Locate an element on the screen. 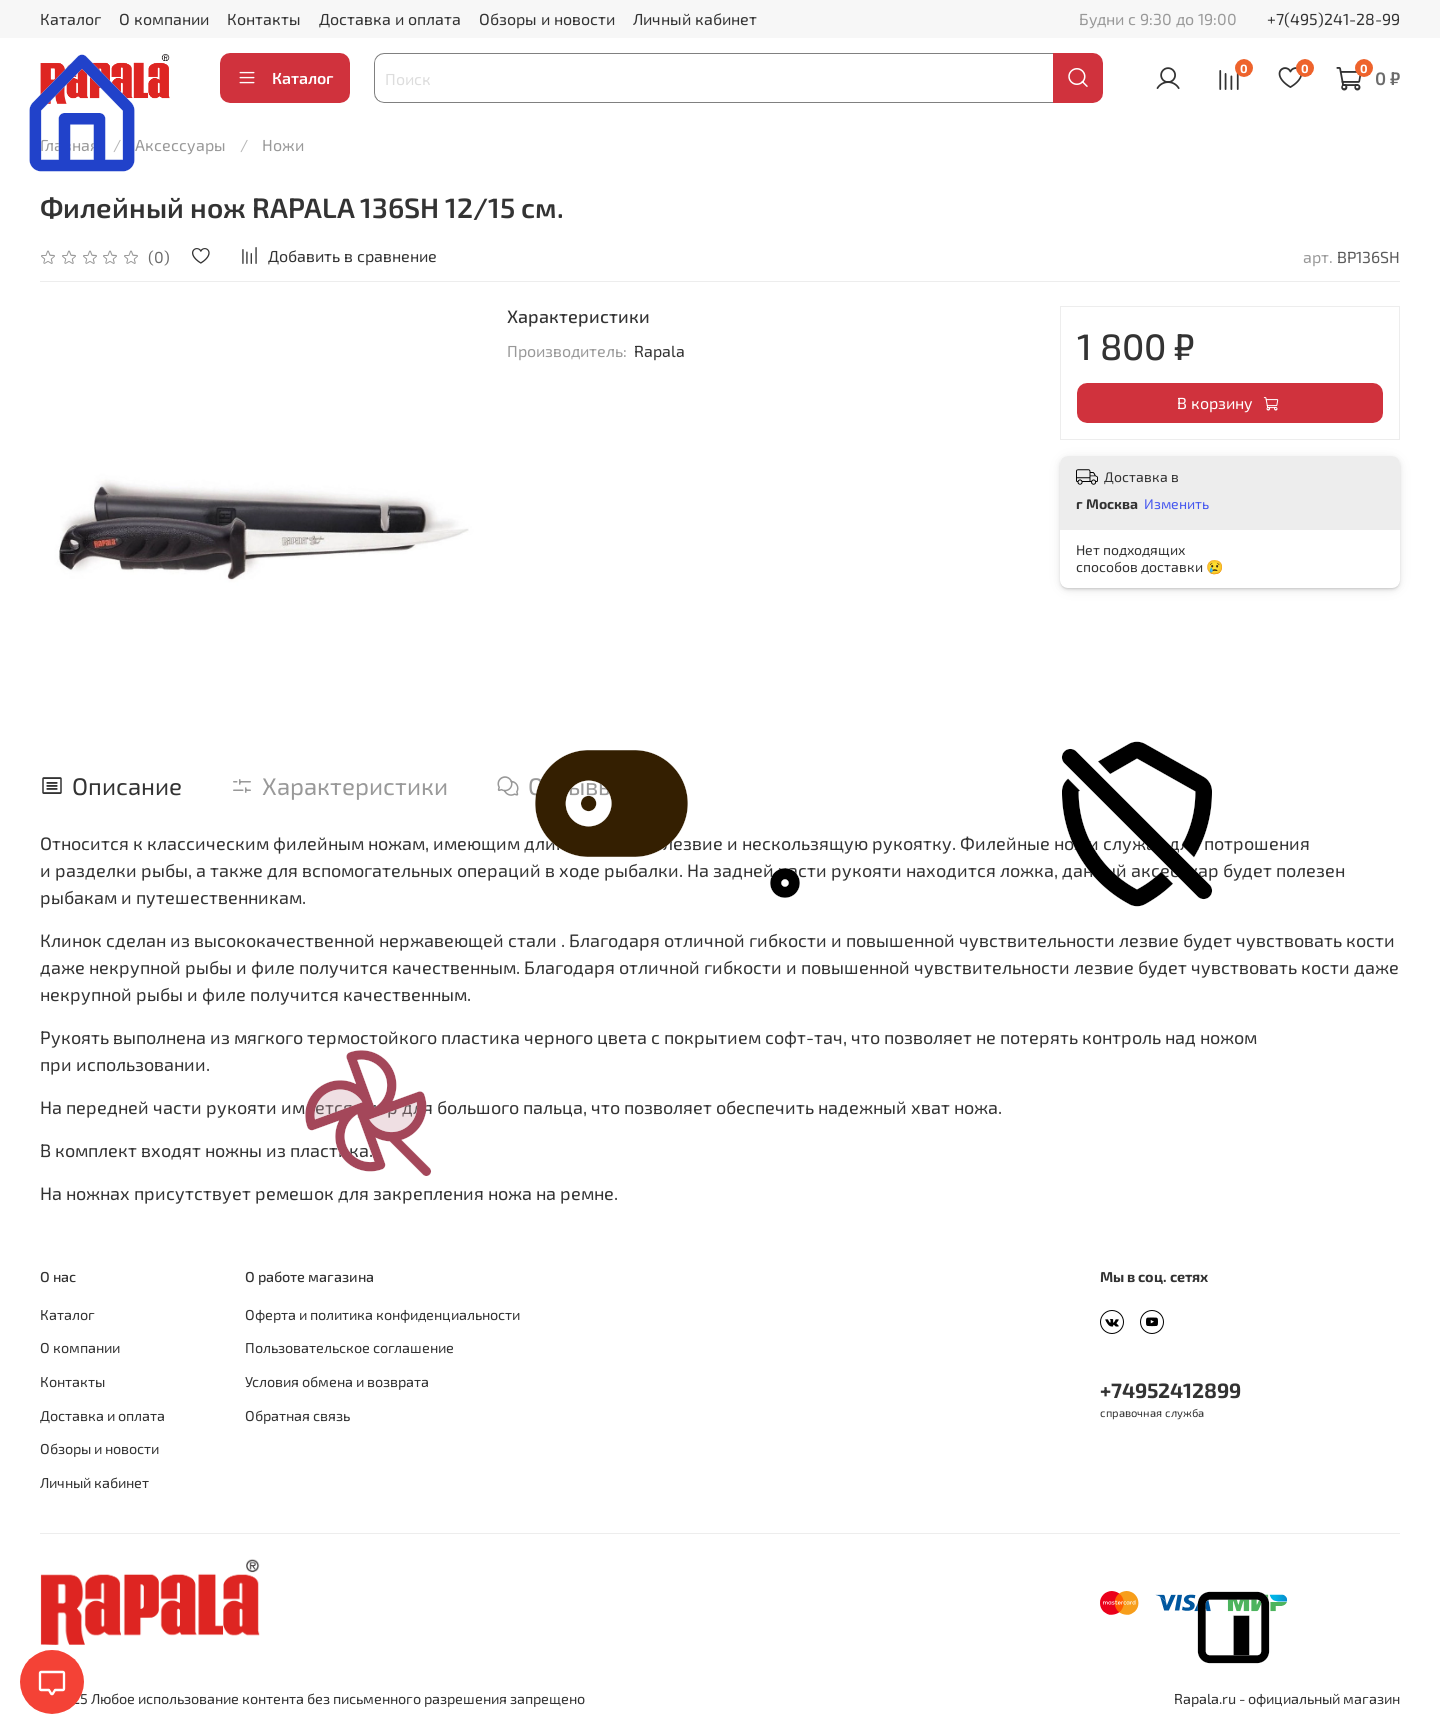 The height and width of the screenshot is (1724, 1440). disable security protection is located at coordinates (1137, 824).